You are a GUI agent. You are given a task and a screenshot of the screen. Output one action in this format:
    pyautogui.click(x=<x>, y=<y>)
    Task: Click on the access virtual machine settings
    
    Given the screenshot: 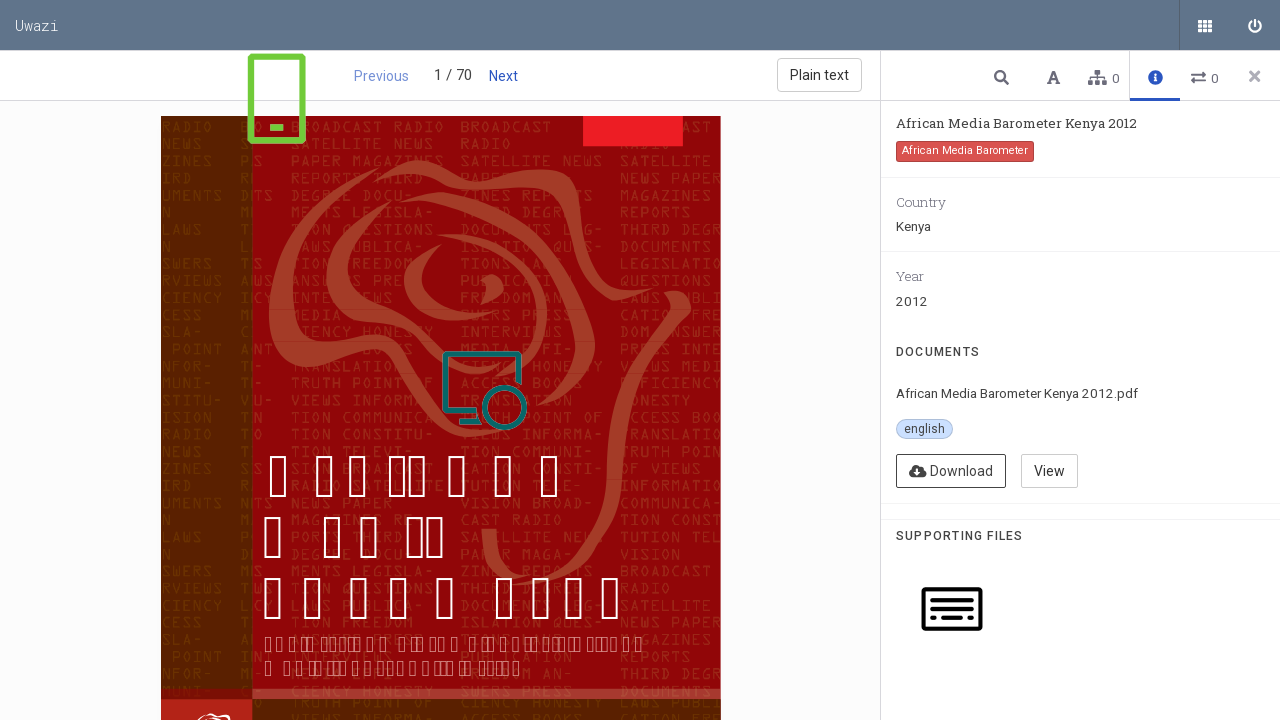 What is the action you would take?
    pyautogui.click(x=482, y=385)
    